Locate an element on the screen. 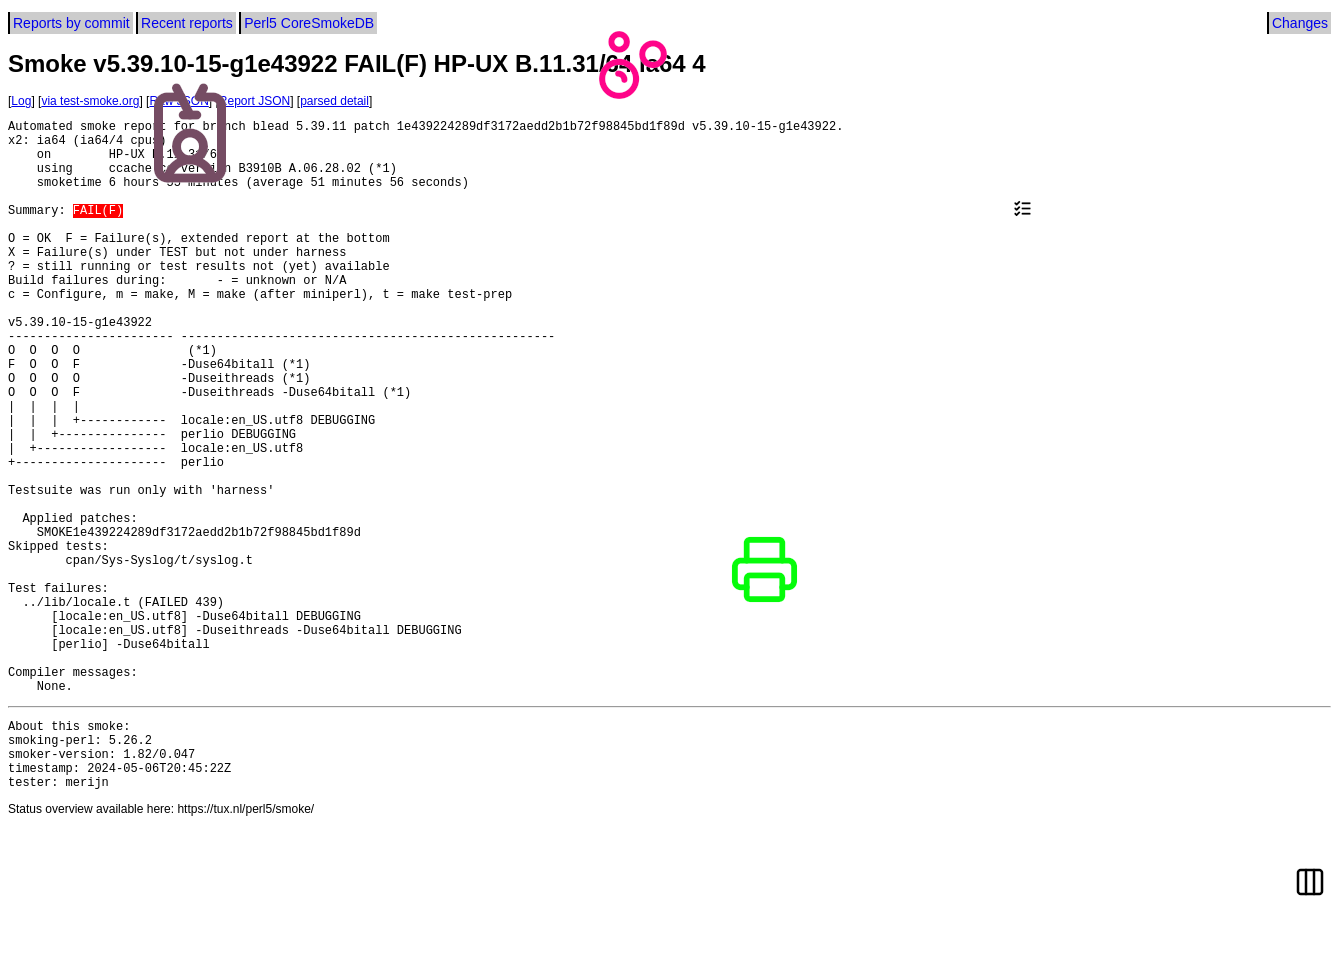  view employee badge or identification is located at coordinates (190, 133).